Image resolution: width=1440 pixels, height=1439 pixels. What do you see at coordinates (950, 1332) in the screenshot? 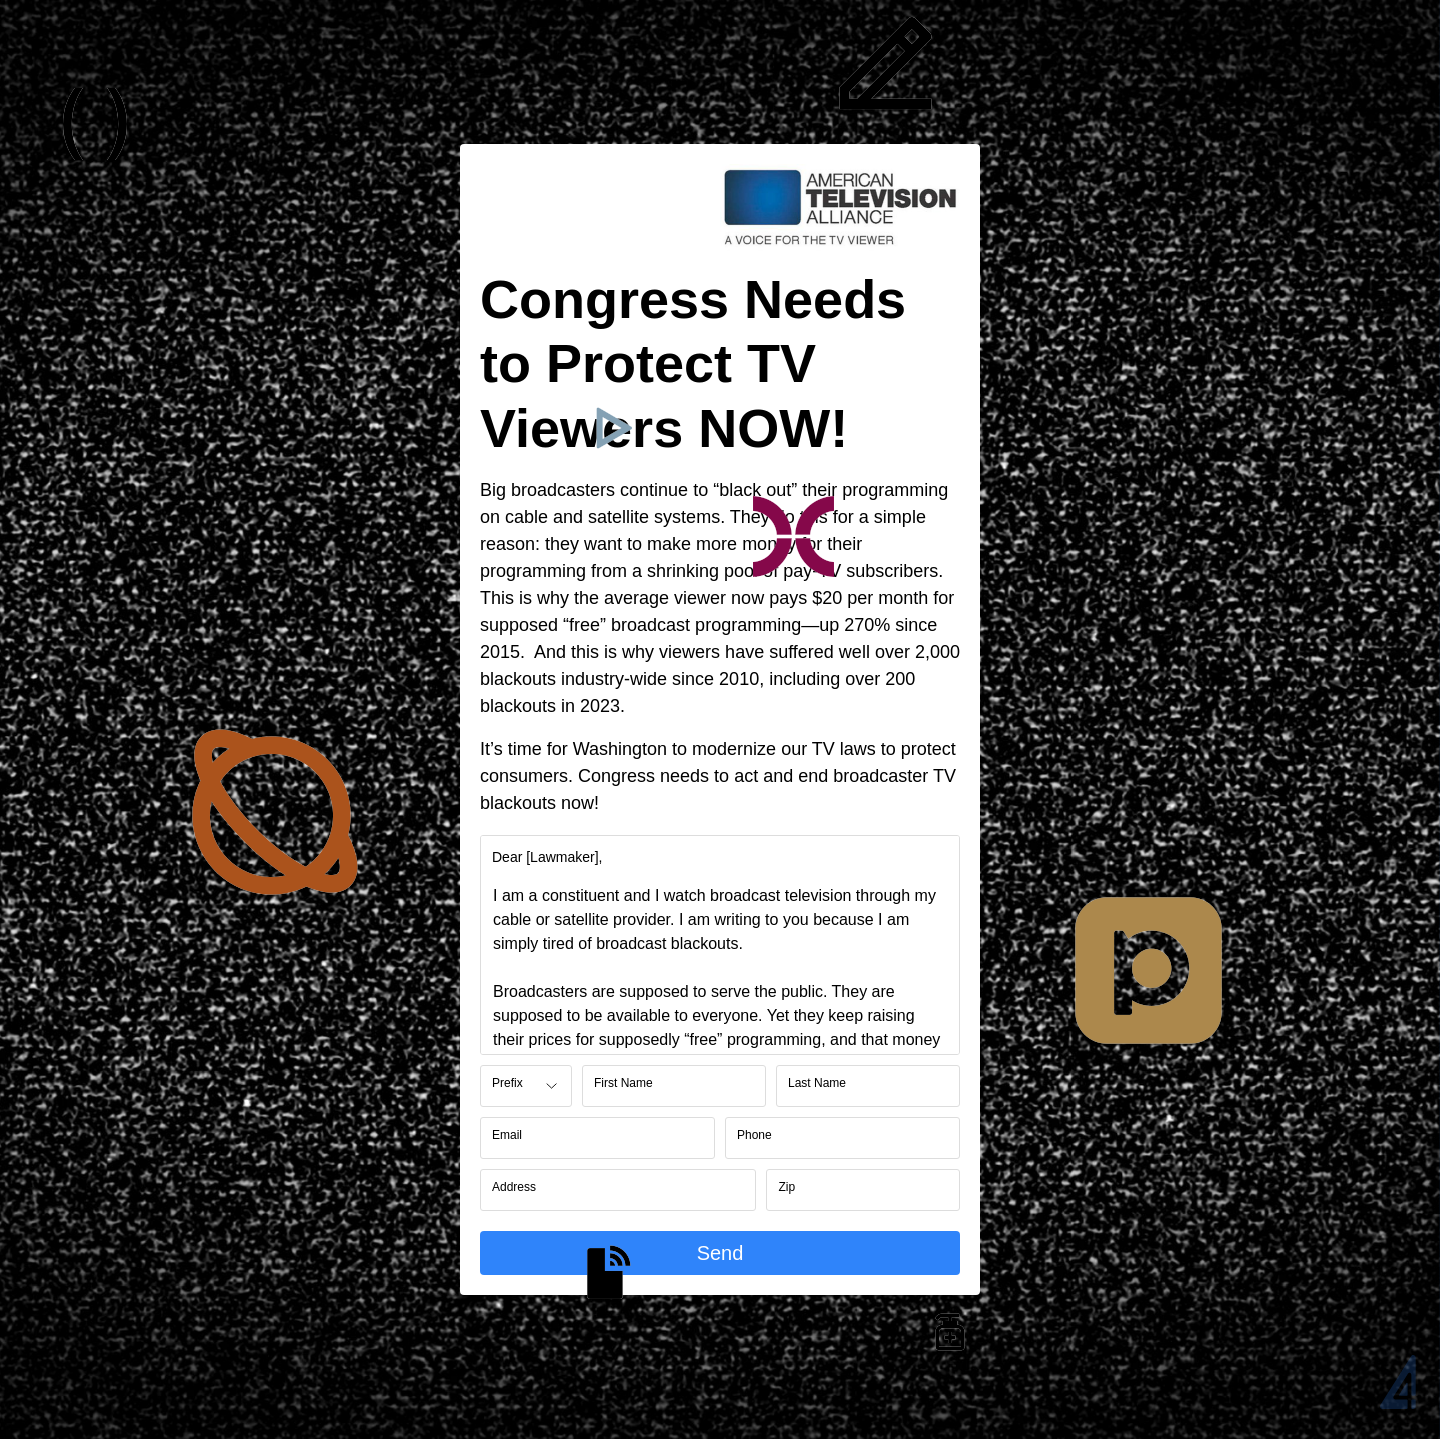
I see `access hand sanitizer station location` at bounding box center [950, 1332].